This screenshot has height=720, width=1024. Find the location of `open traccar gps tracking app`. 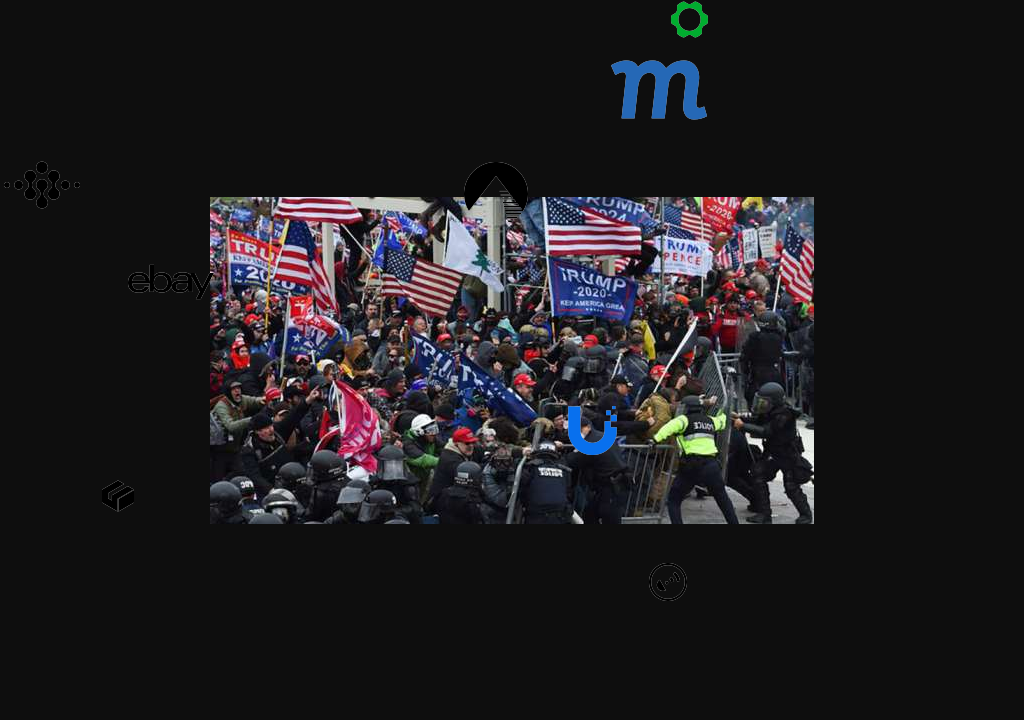

open traccar gps tracking app is located at coordinates (668, 582).